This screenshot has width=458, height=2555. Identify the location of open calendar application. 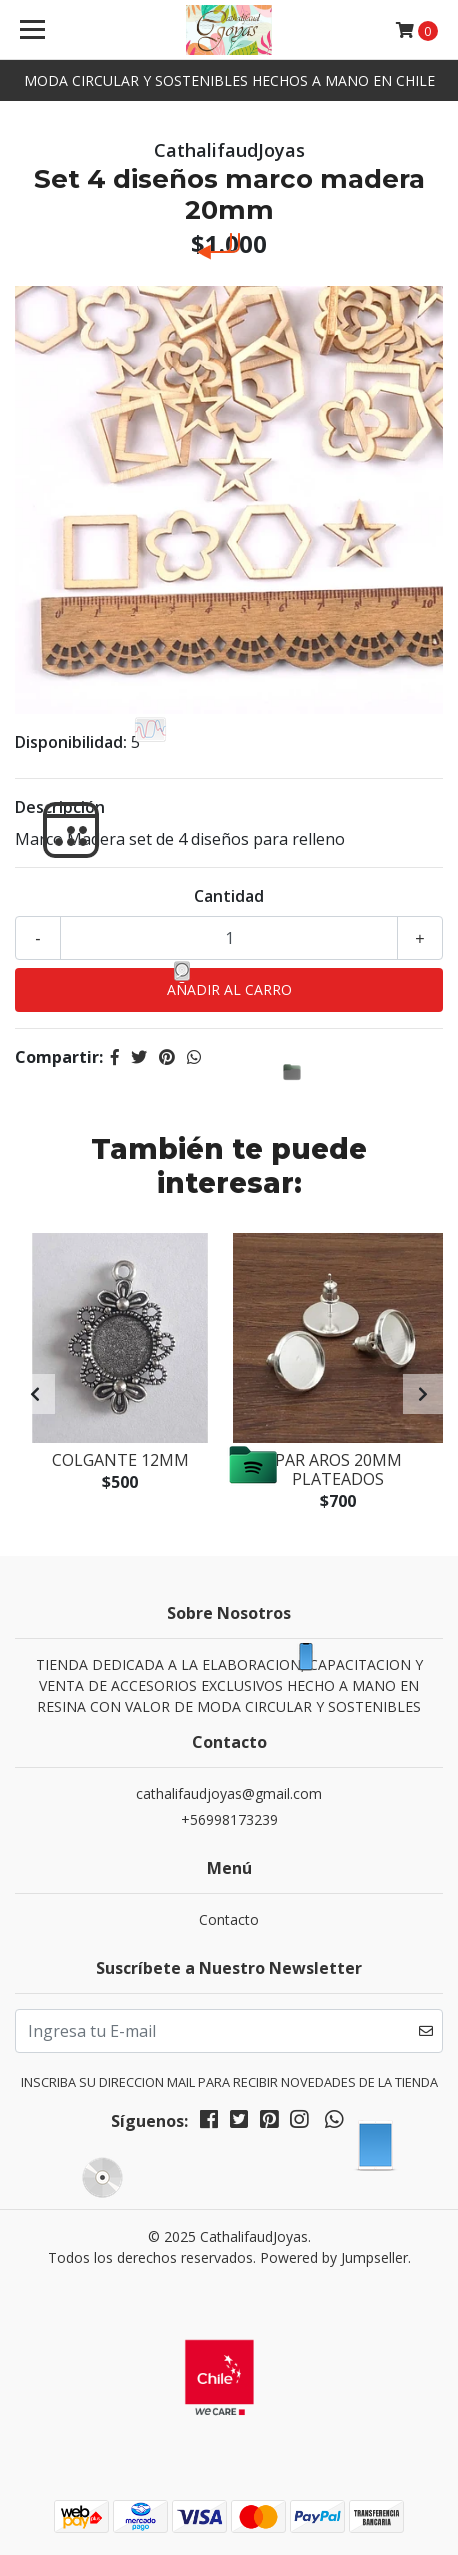
(71, 830).